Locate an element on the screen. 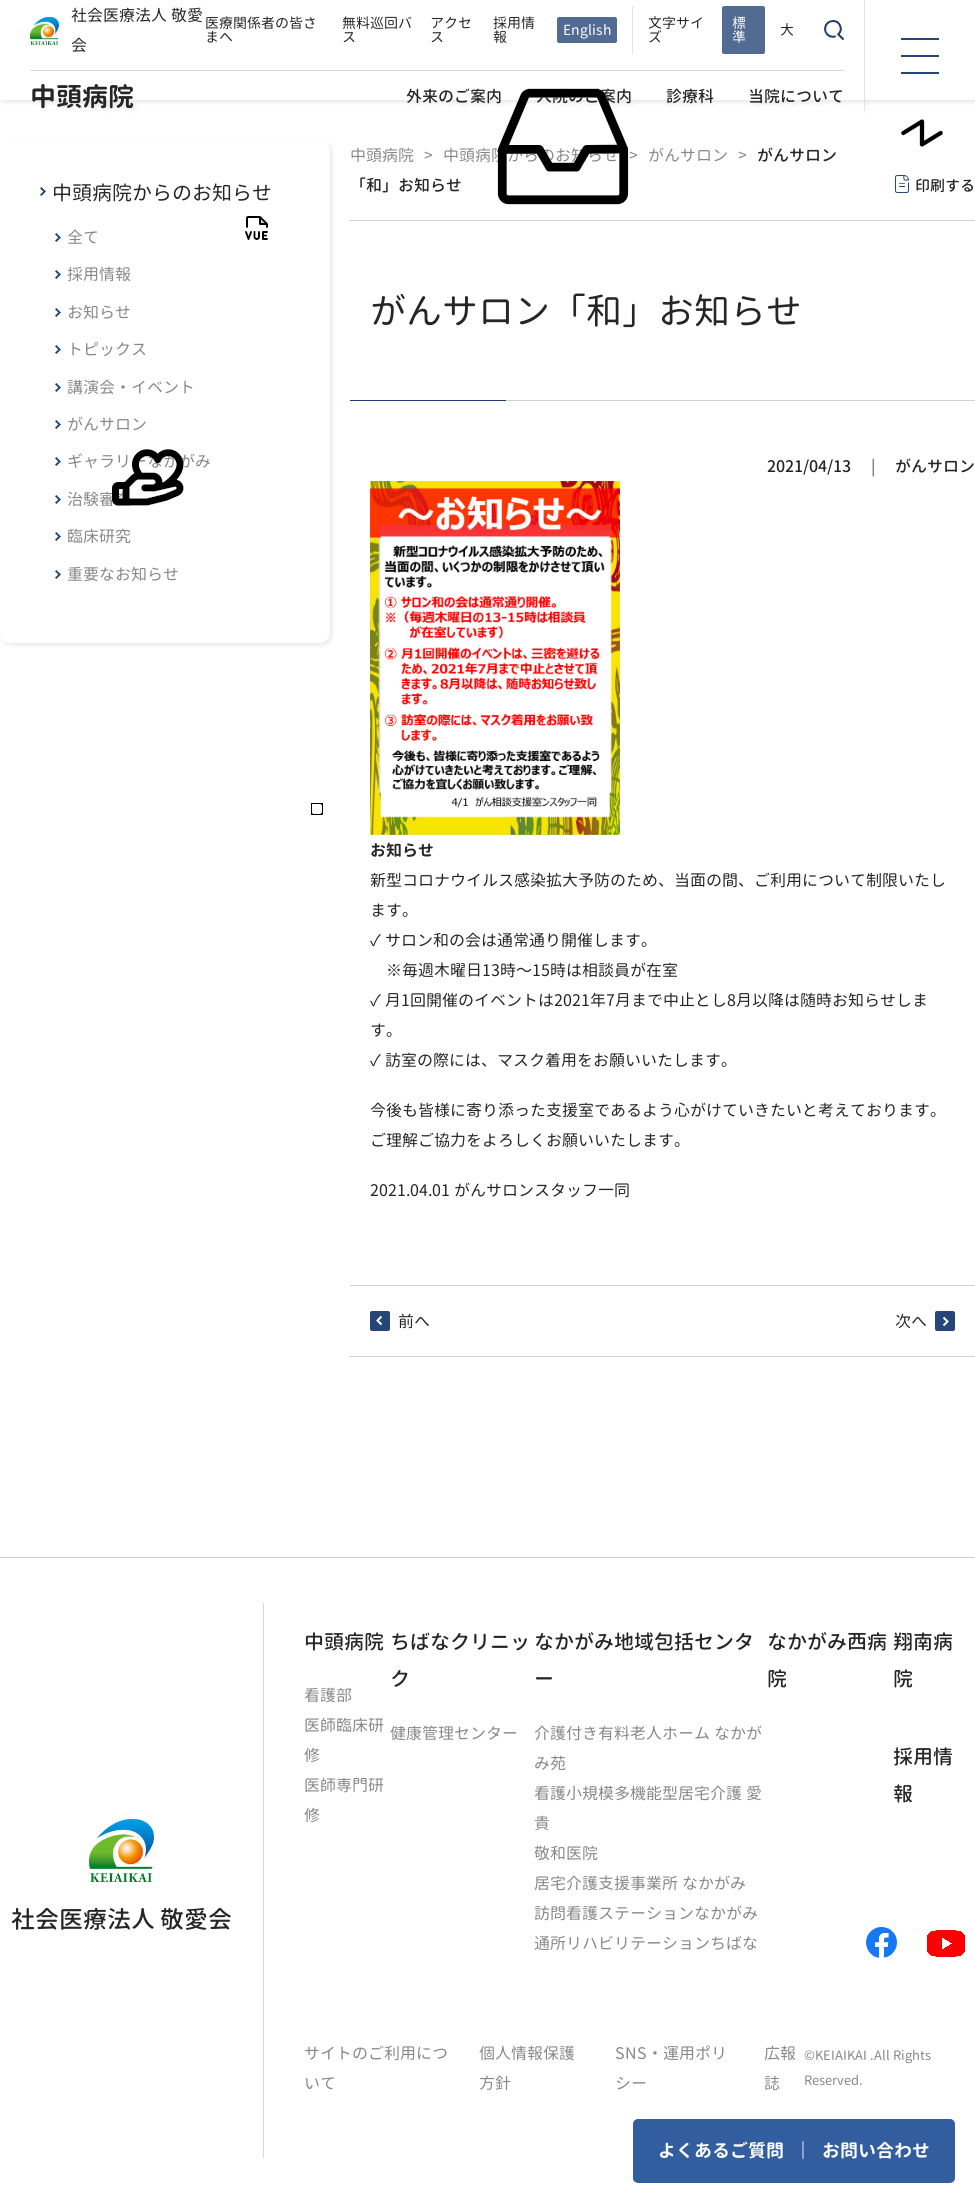 This screenshot has width=975, height=2203. a Vue.js file in your project is located at coordinates (257, 229).